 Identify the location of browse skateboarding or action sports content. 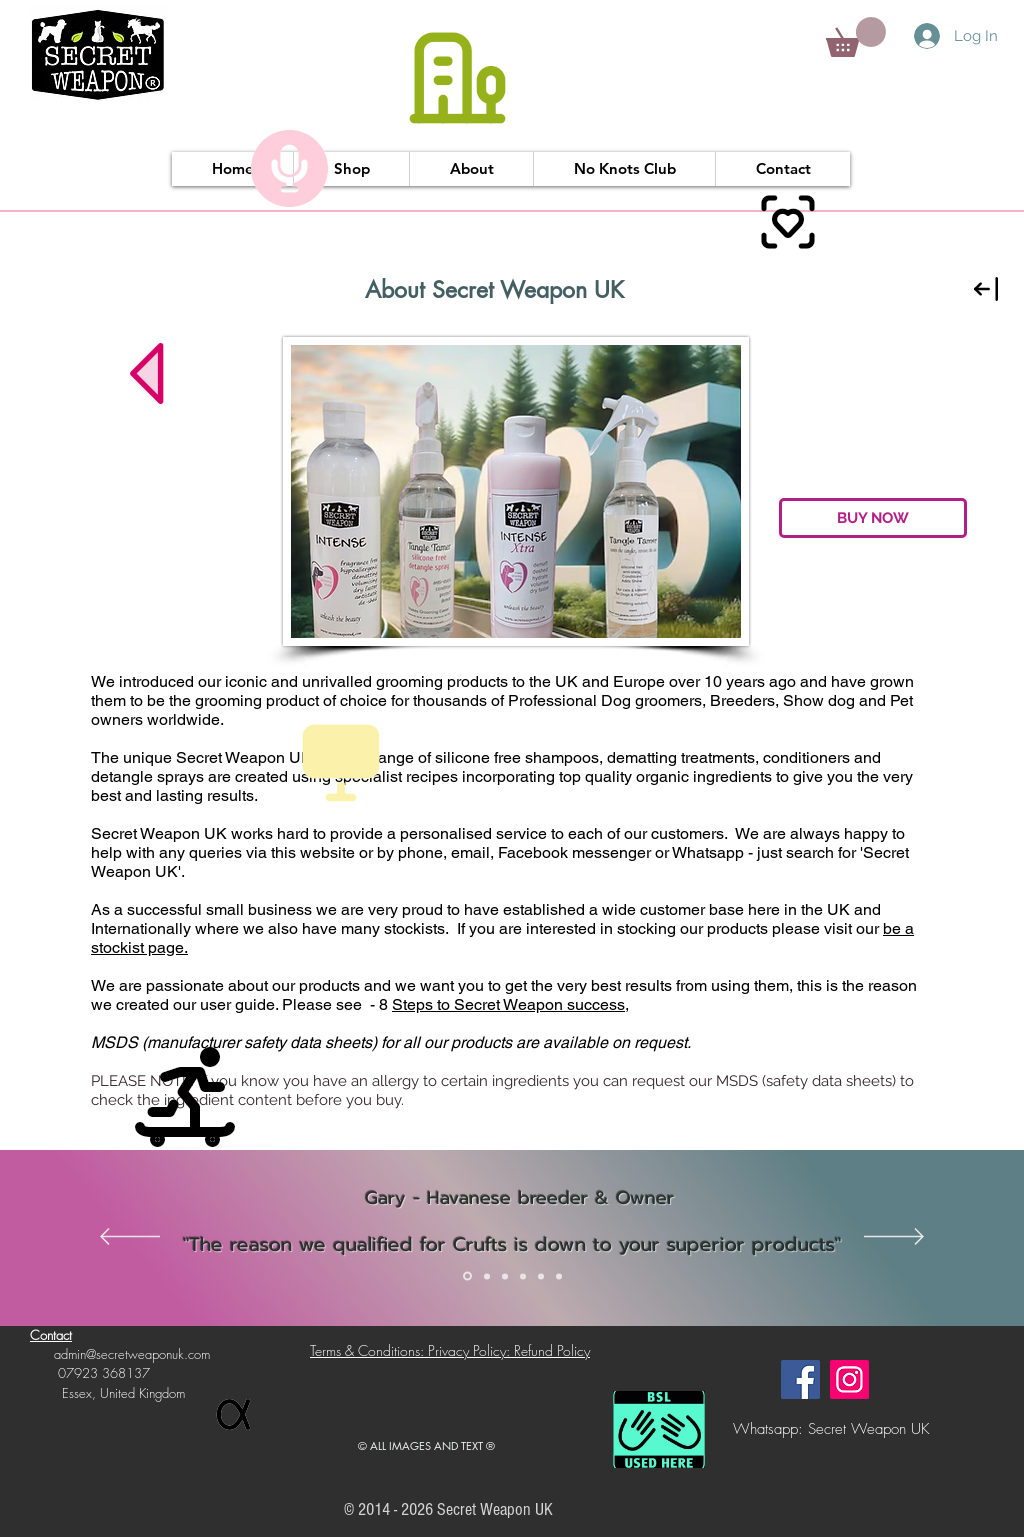
(185, 1097).